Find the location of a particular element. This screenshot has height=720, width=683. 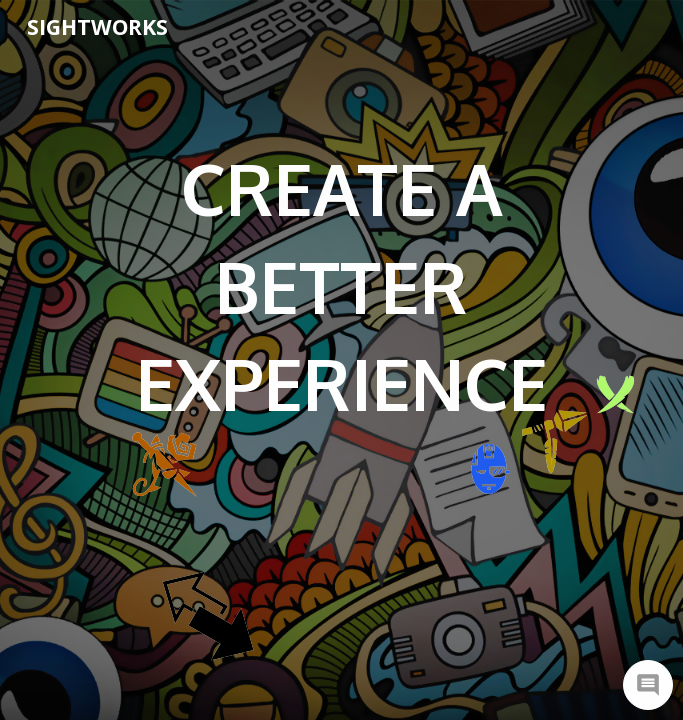

access cyborg or android character options is located at coordinates (489, 469).